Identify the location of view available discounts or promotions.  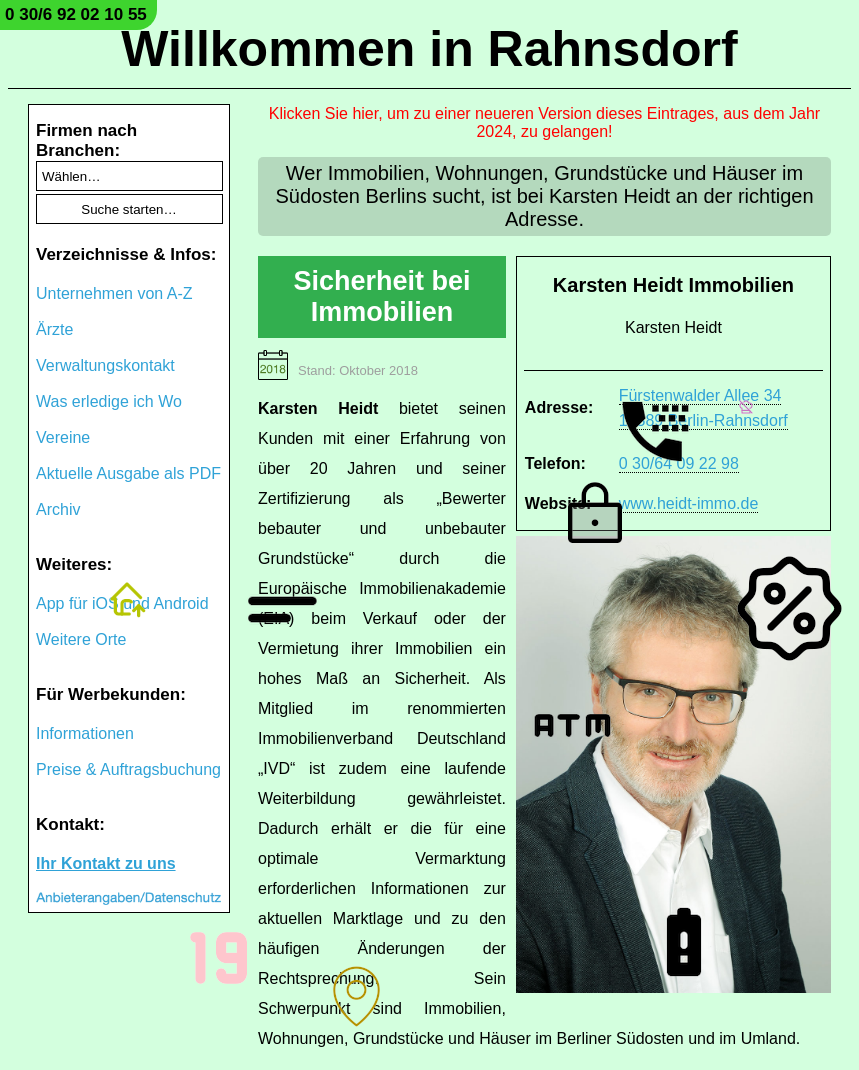
(789, 608).